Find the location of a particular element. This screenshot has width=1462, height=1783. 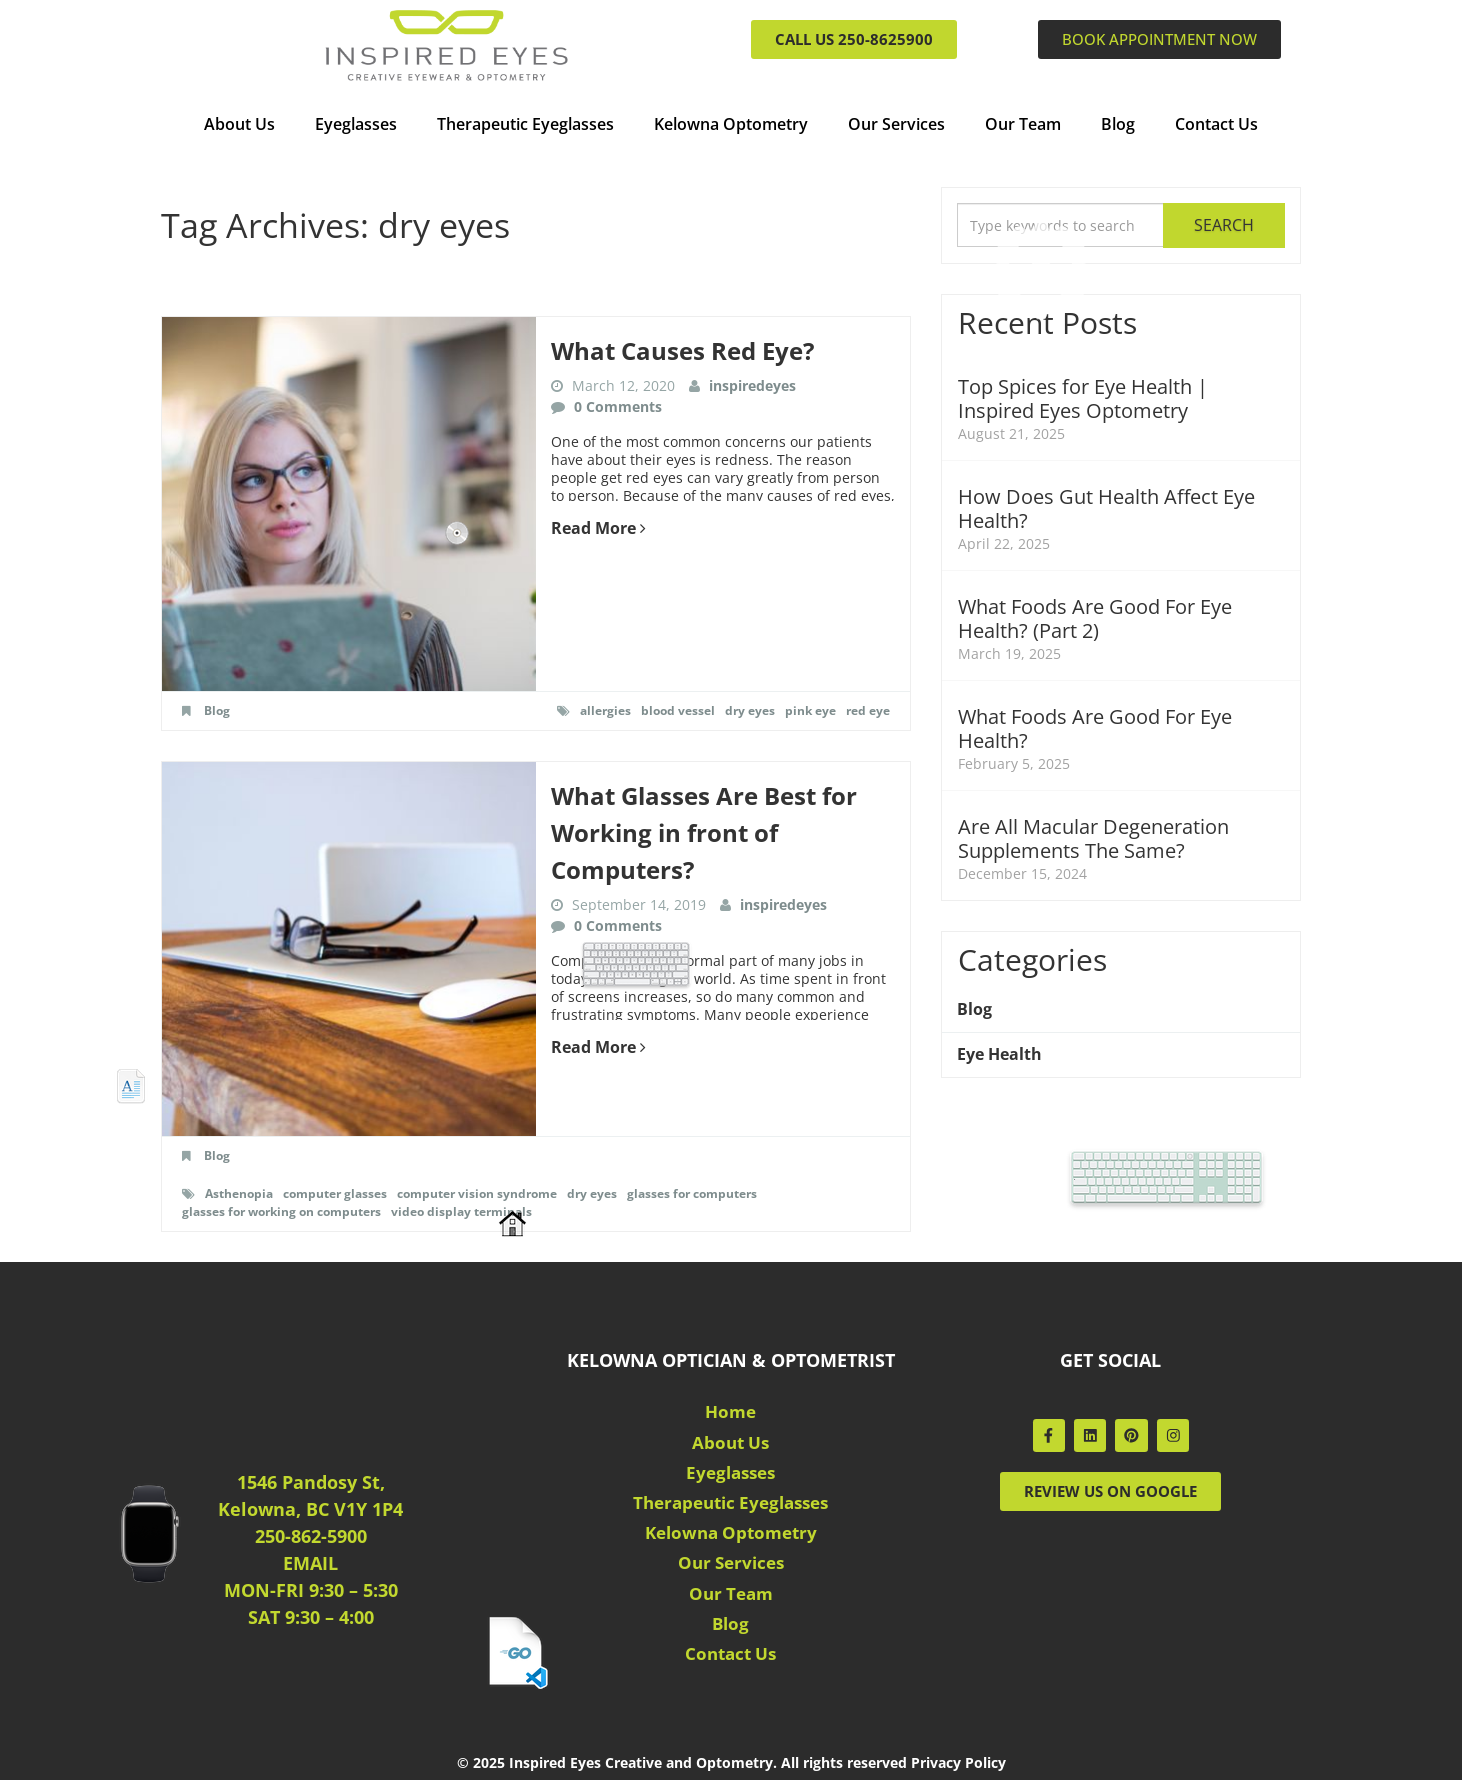

indicates a bluetooth keyboard is connected is located at coordinates (1166, 1176).